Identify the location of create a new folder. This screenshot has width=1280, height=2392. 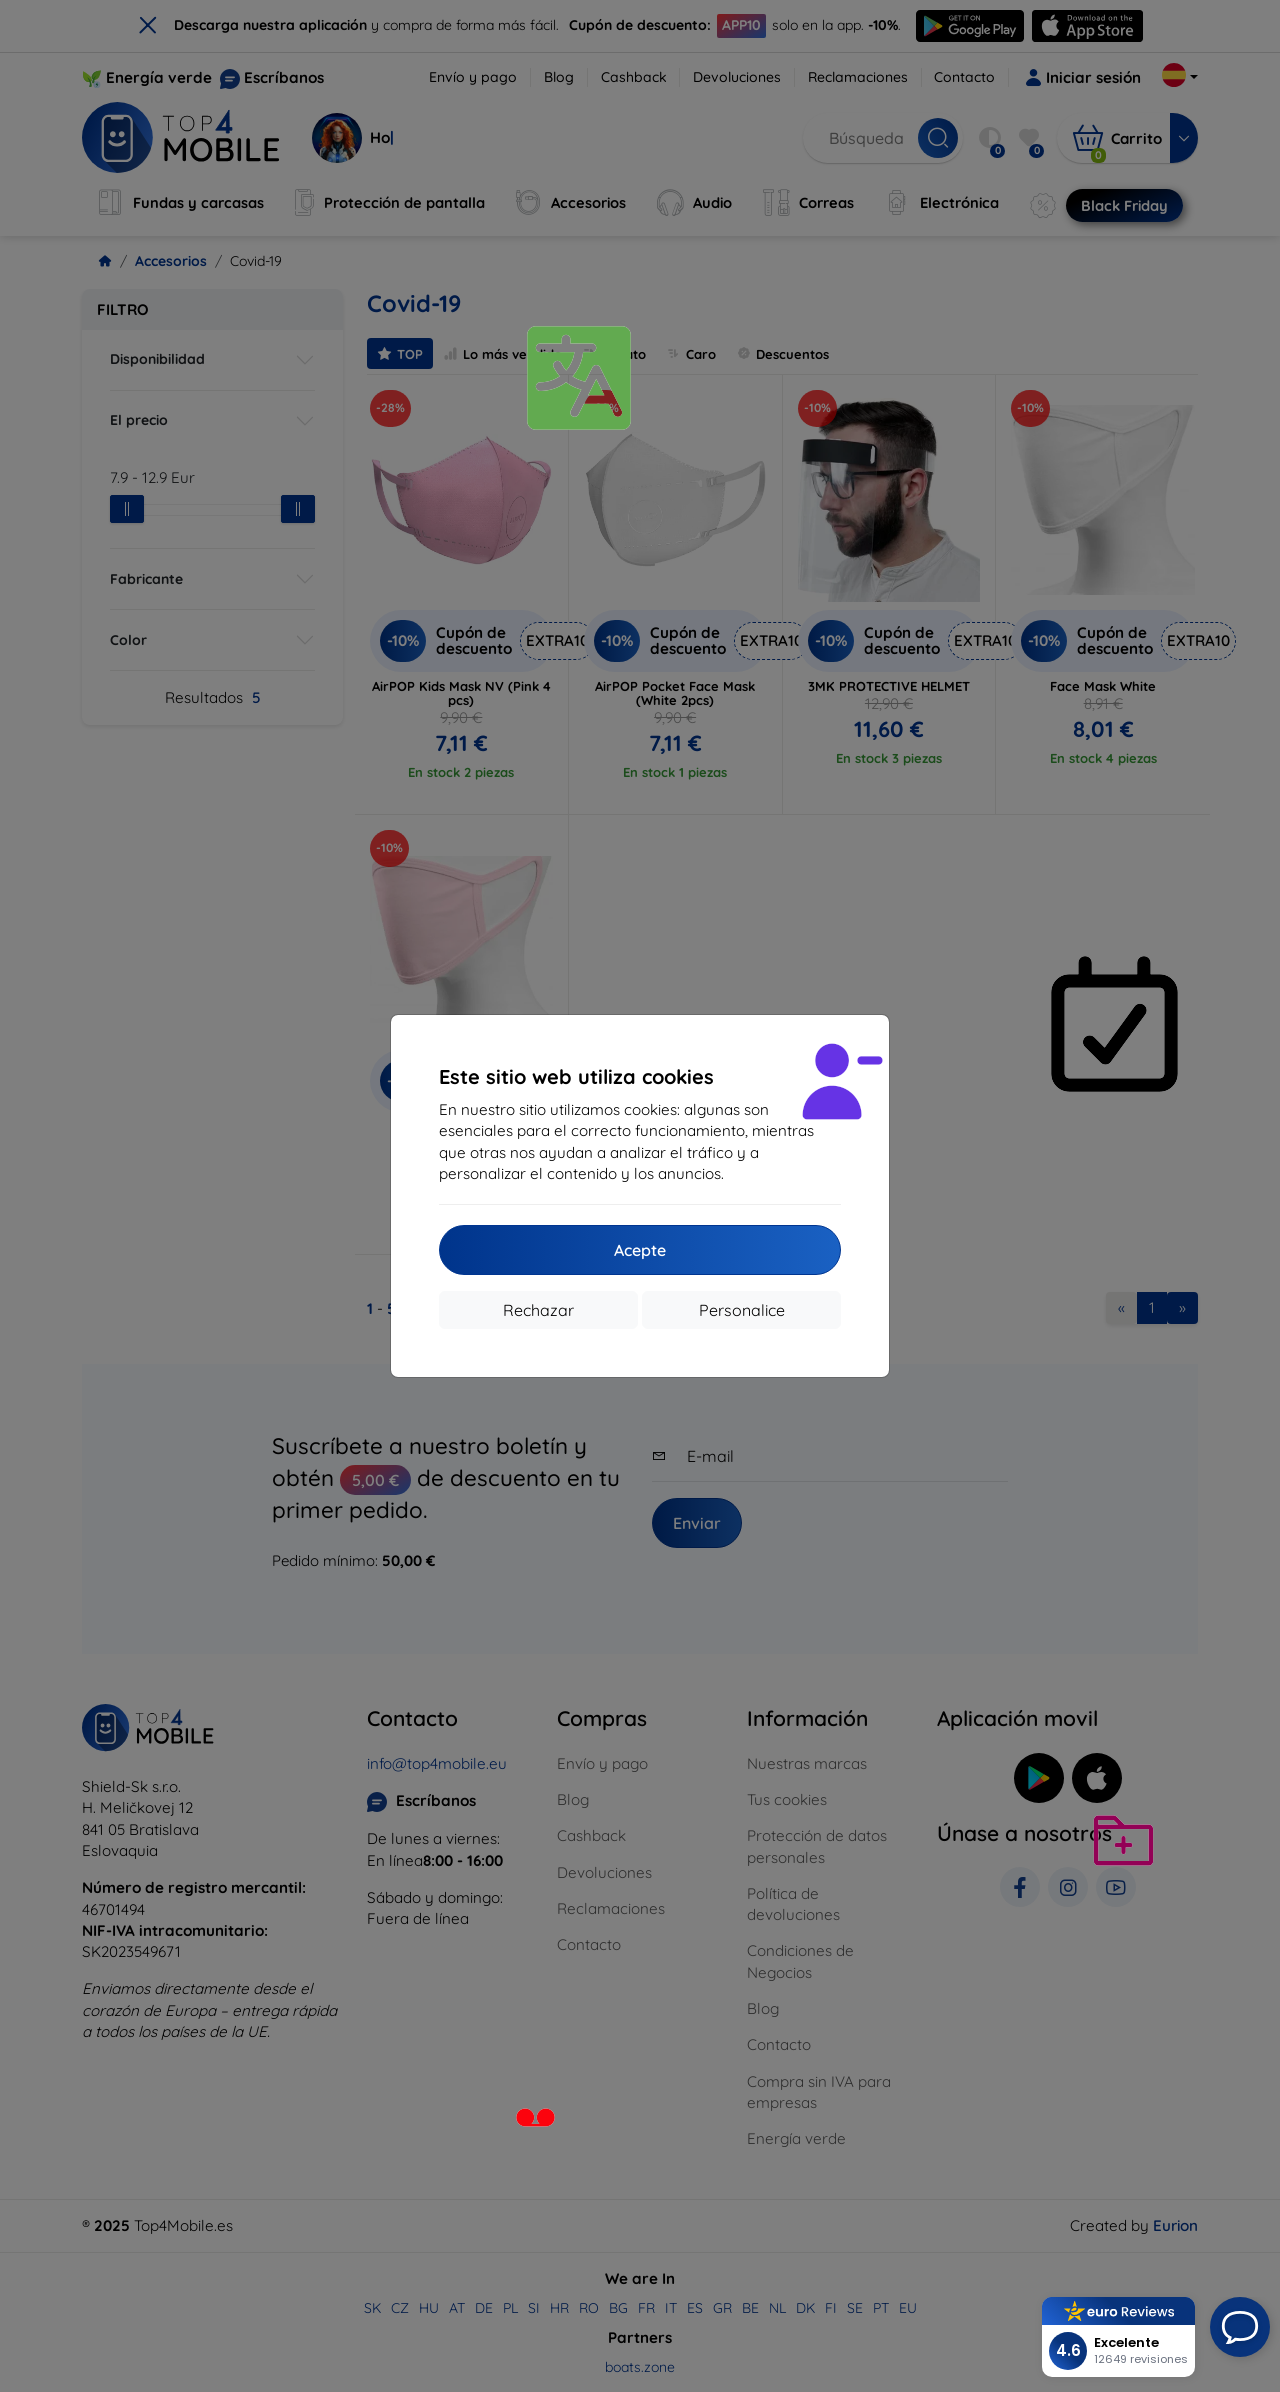
(1123, 1840).